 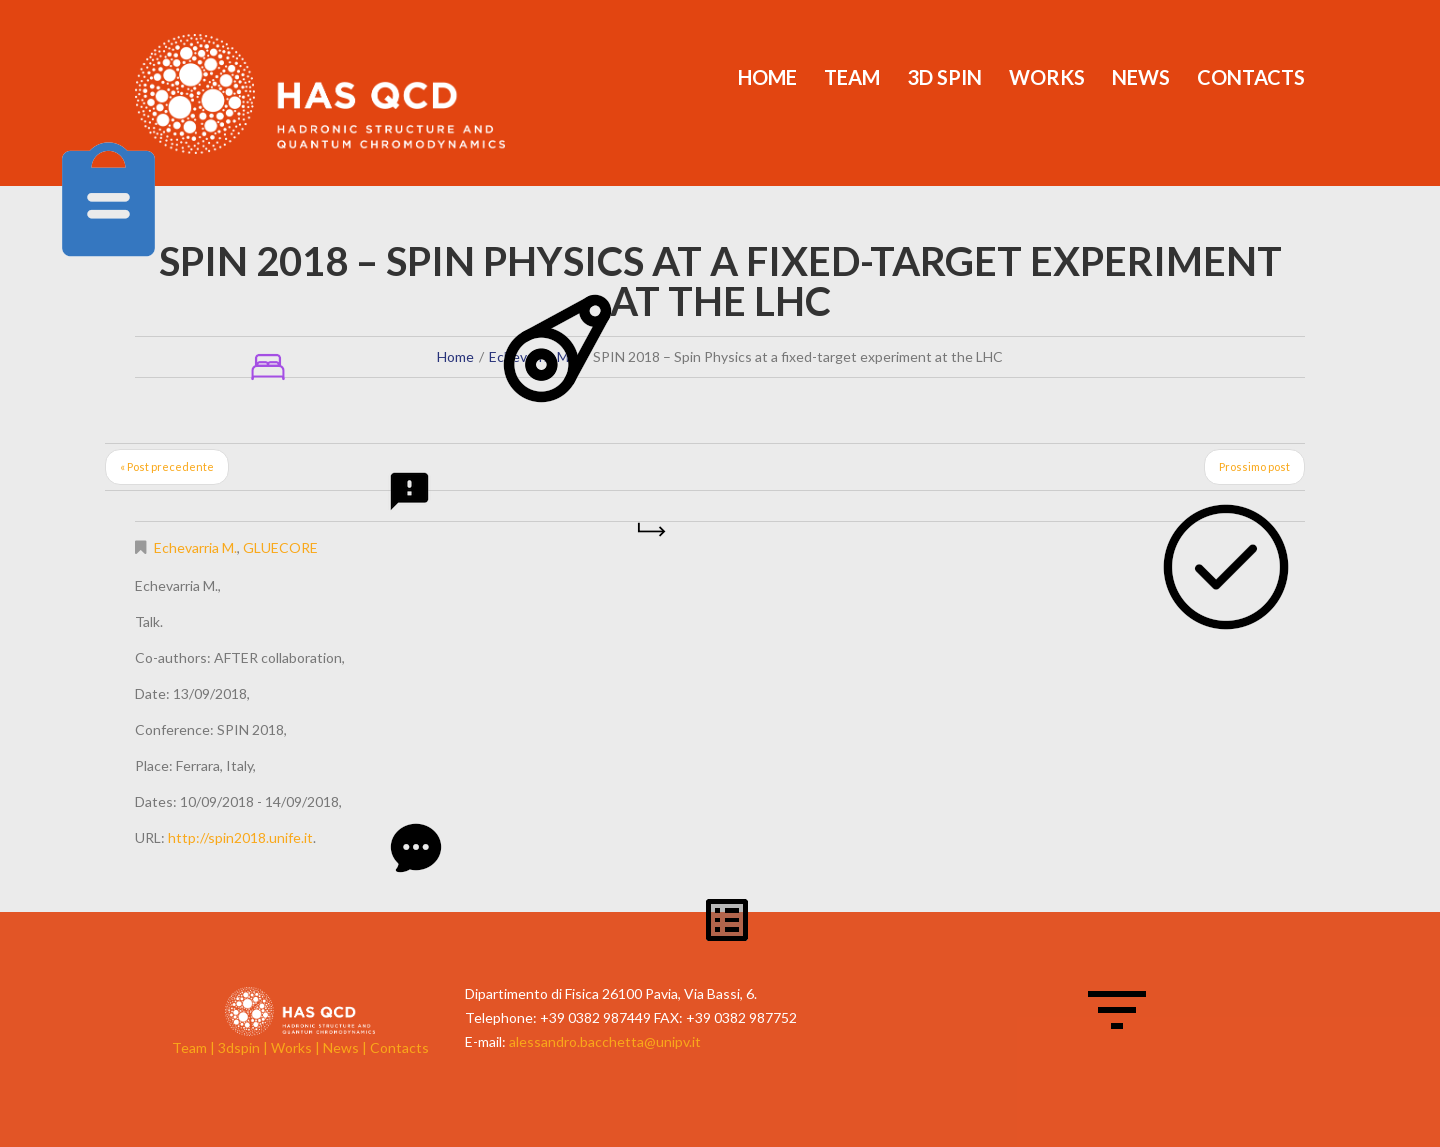 What do you see at coordinates (409, 491) in the screenshot?
I see `message failed to send` at bounding box center [409, 491].